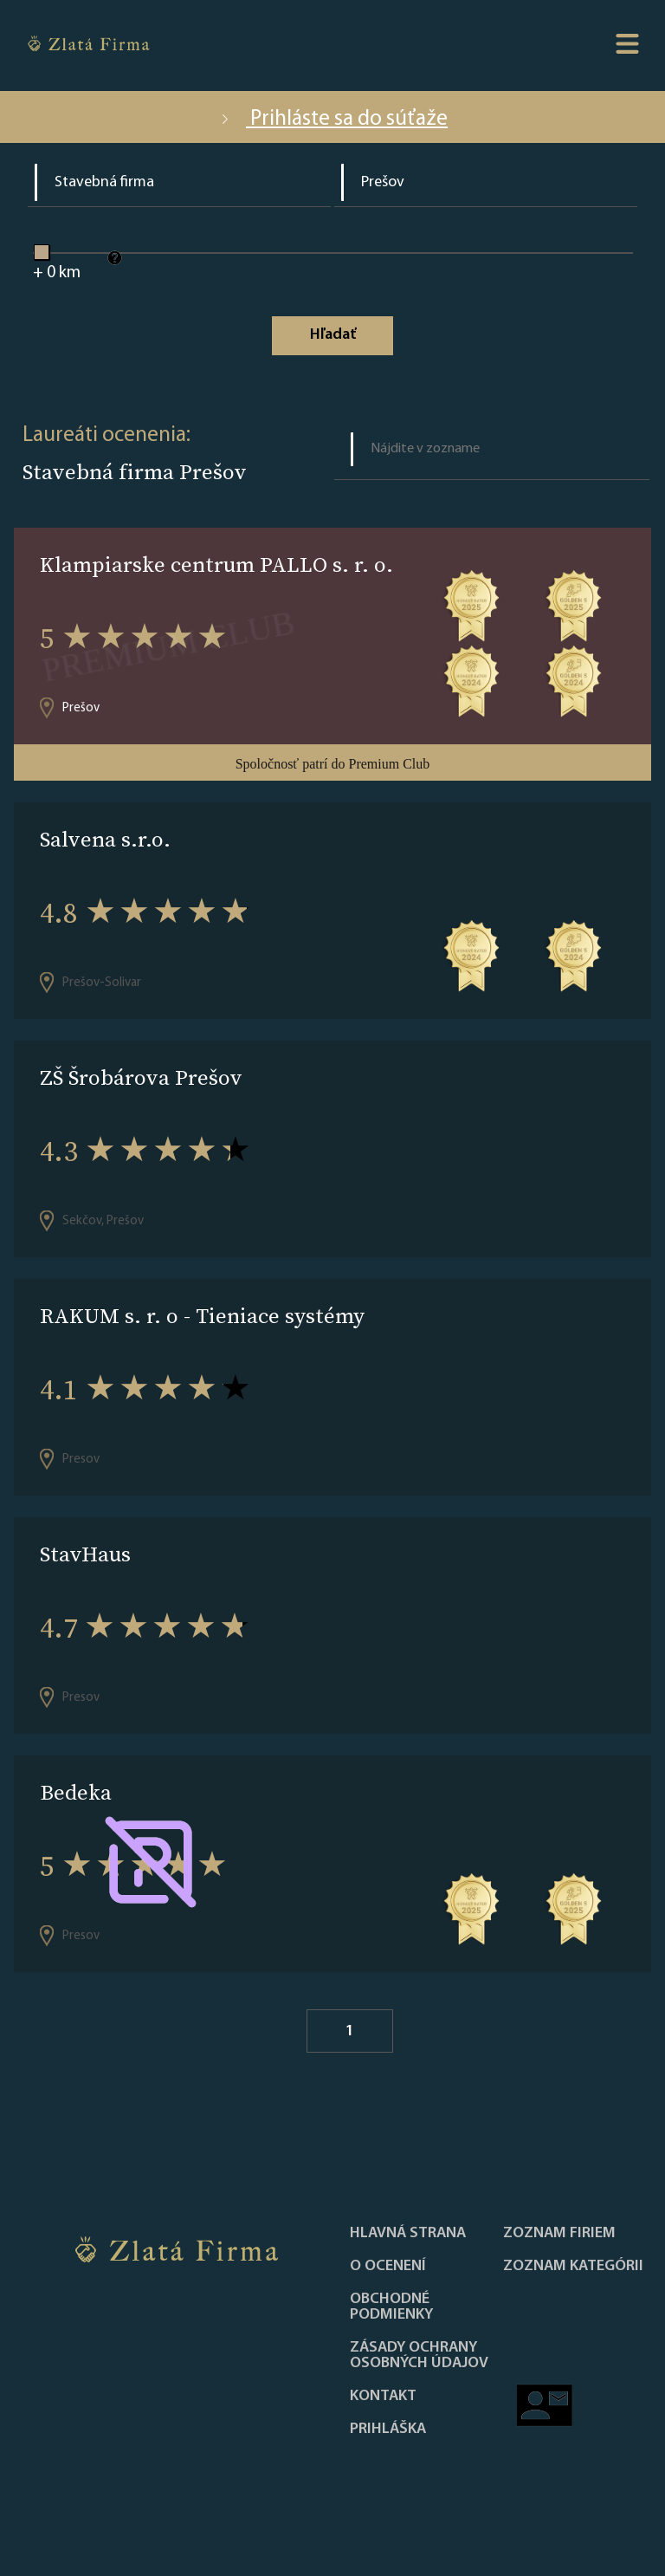 The height and width of the screenshot is (2576, 665). Describe the element at coordinates (545, 2405) in the screenshot. I see `access contact information via email` at that location.